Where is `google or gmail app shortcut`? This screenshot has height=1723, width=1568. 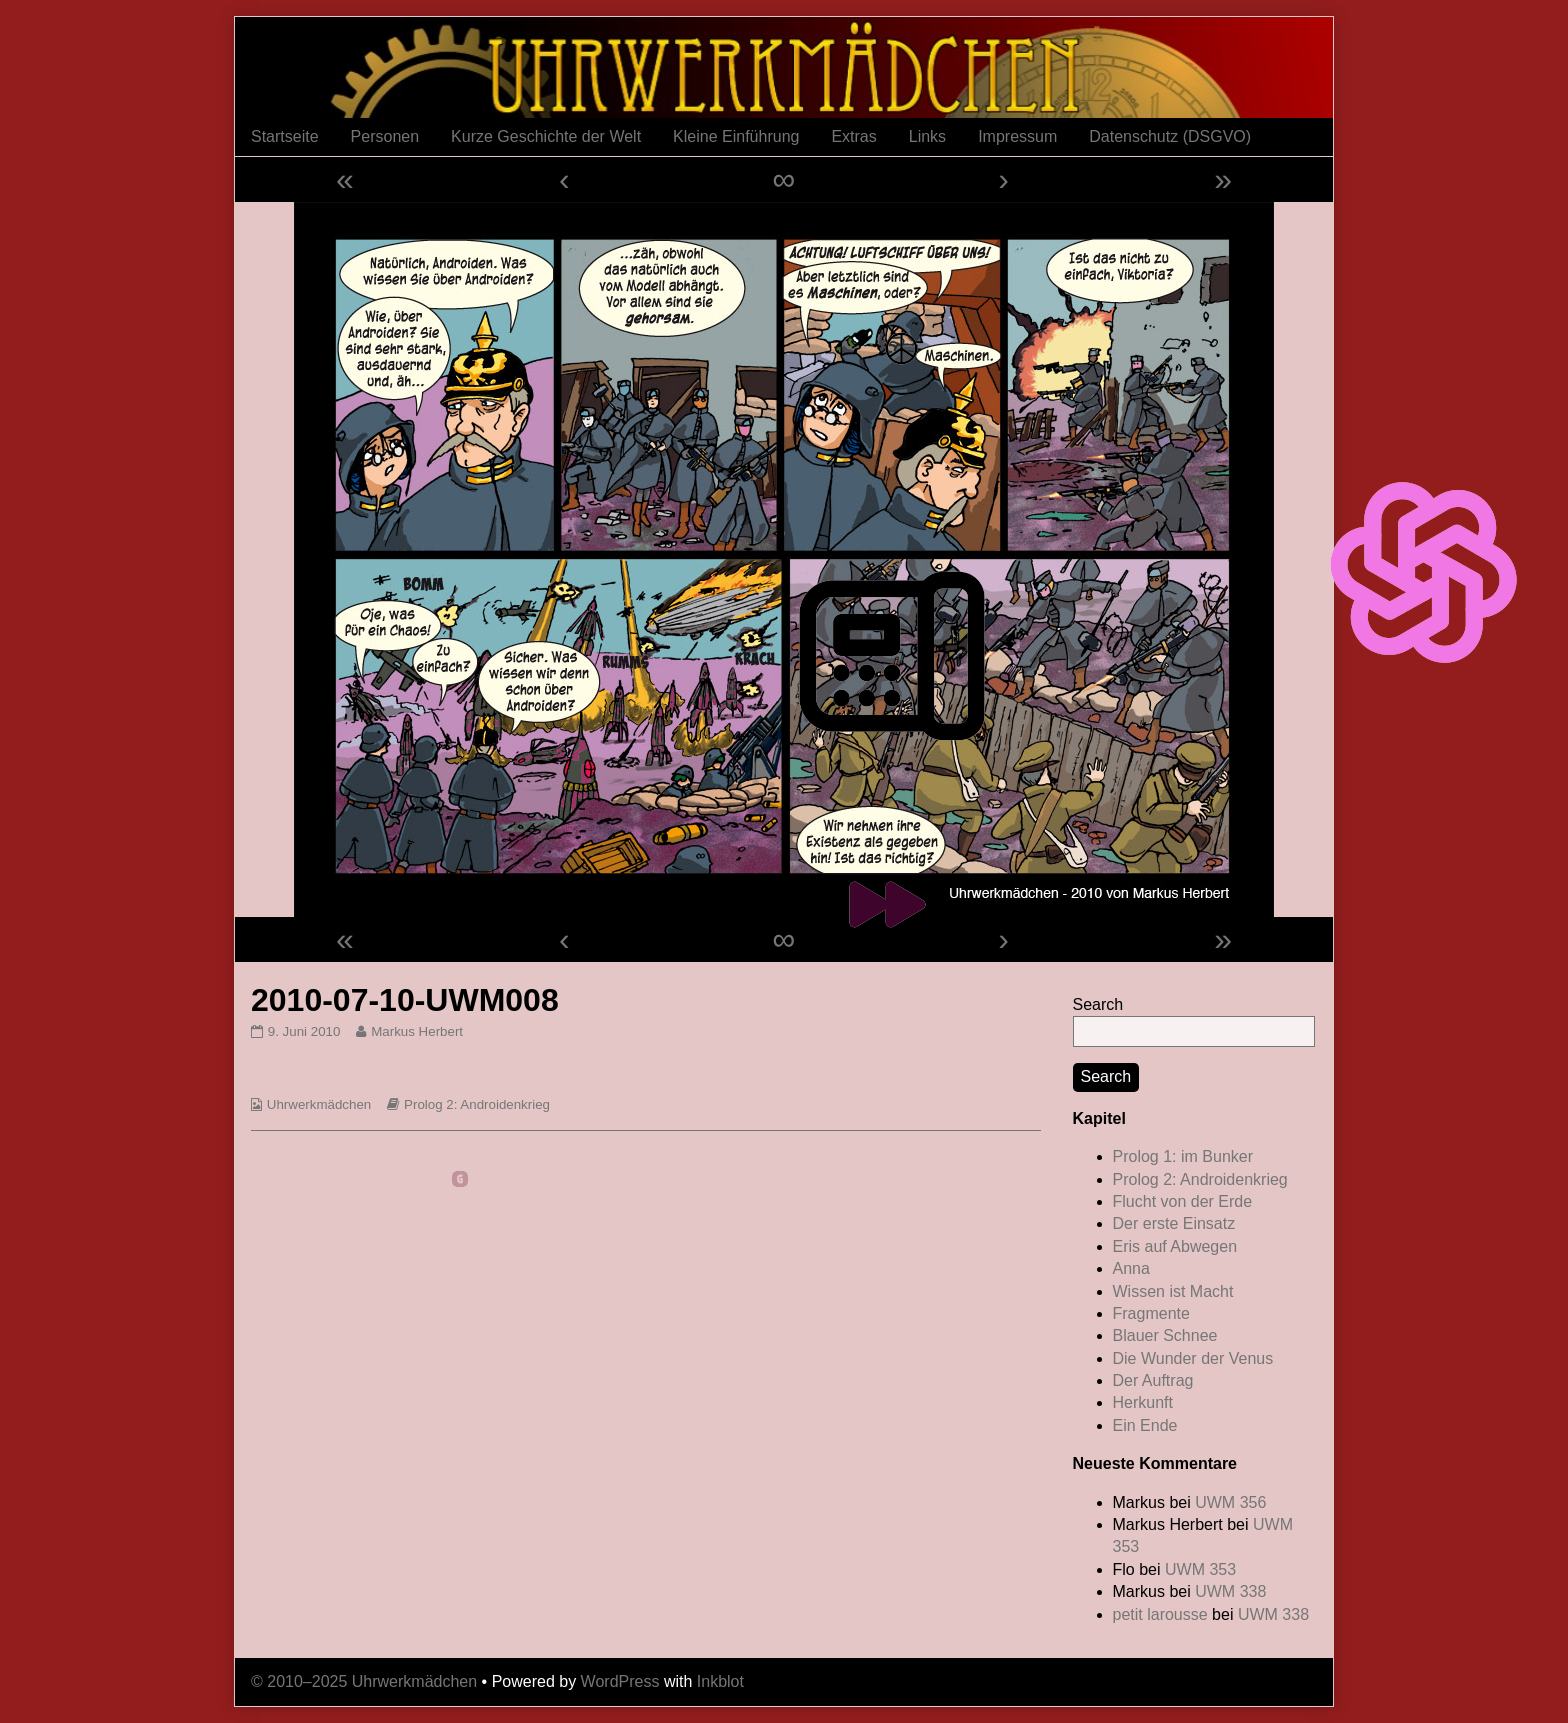
google or gmail app shortcut is located at coordinates (460, 1179).